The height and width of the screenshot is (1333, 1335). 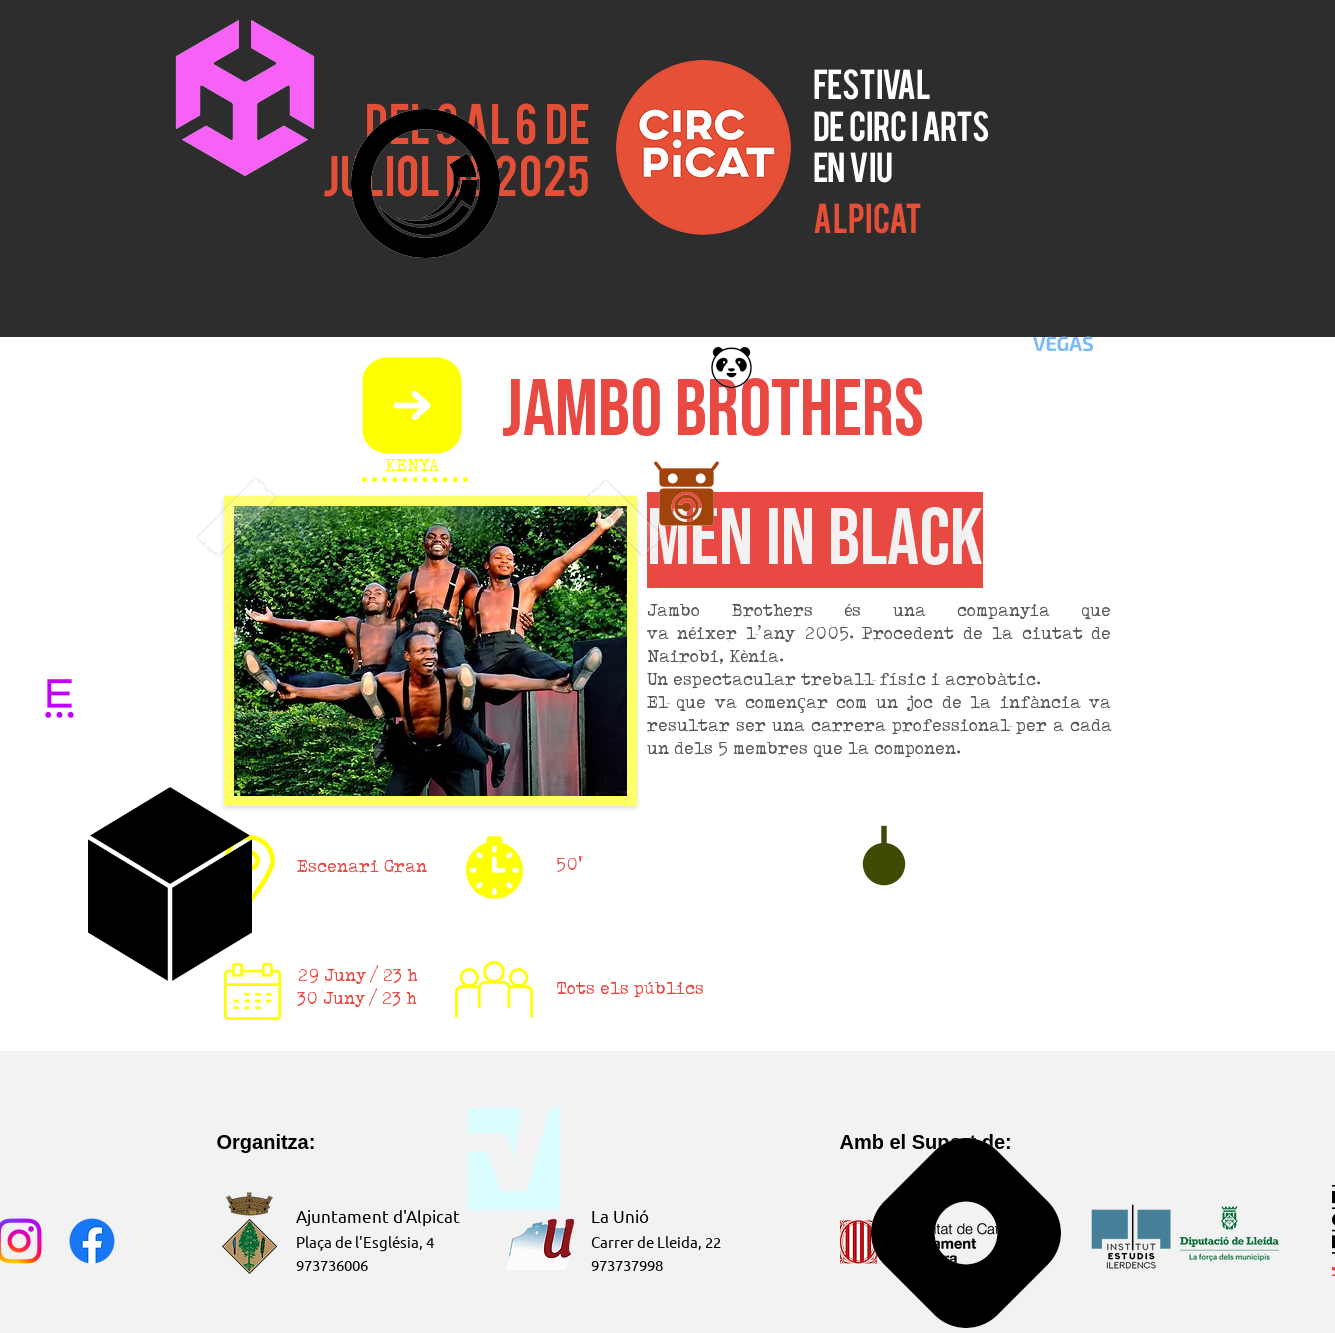 What do you see at coordinates (425, 183) in the screenshot?
I see `sitecore branding or logo identifier` at bounding box center [425, 183].